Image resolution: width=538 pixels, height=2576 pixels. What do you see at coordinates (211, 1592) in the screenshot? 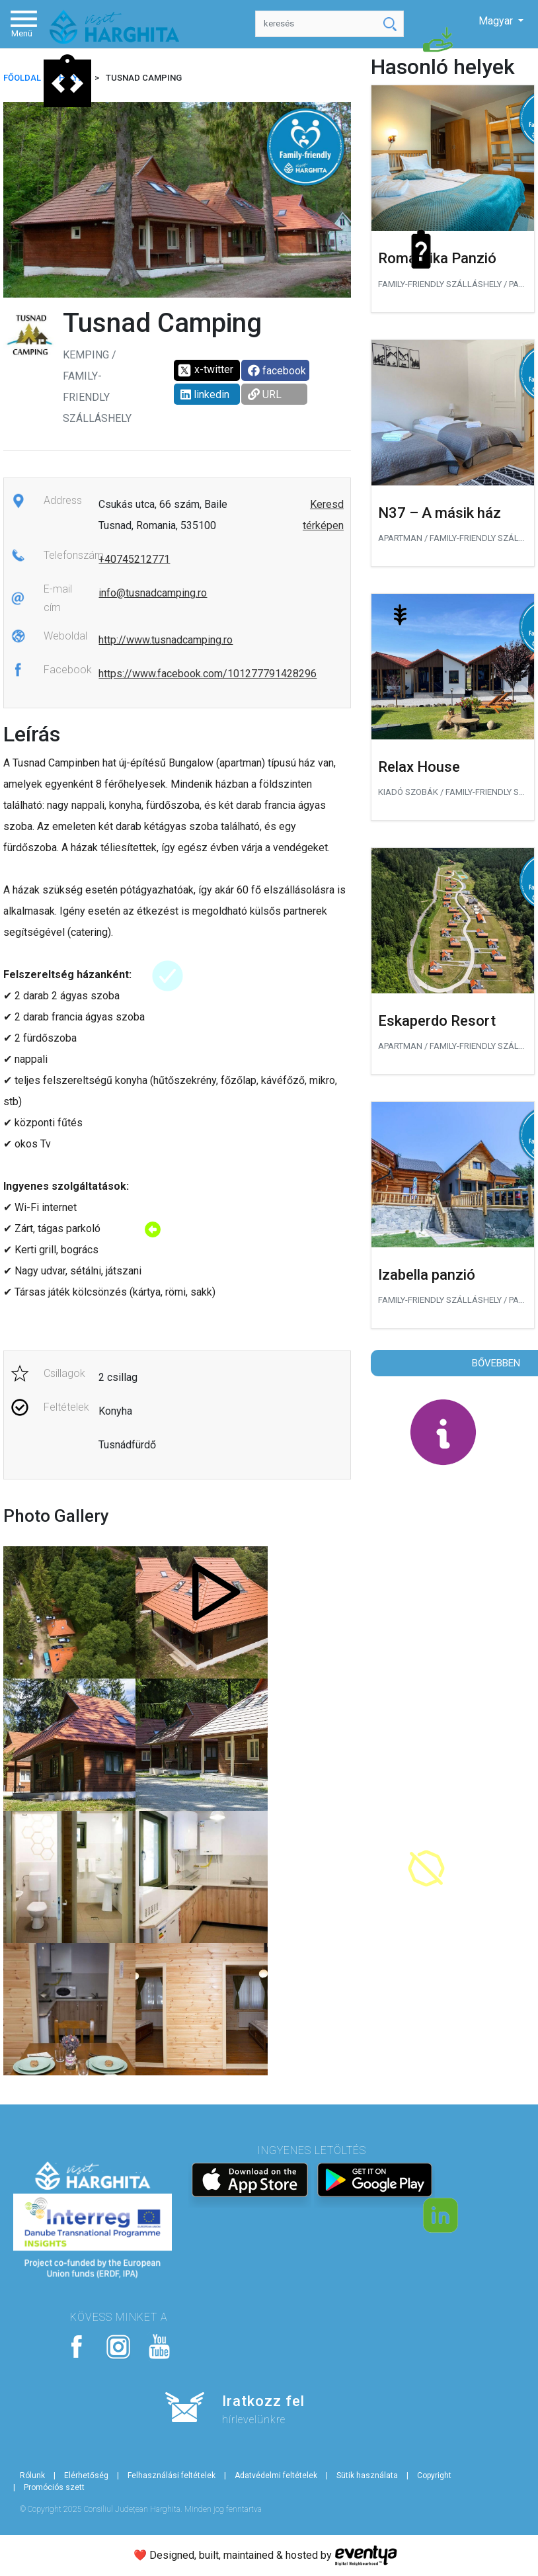
I see `play media or start playback` at bounding box center [211, 1592].